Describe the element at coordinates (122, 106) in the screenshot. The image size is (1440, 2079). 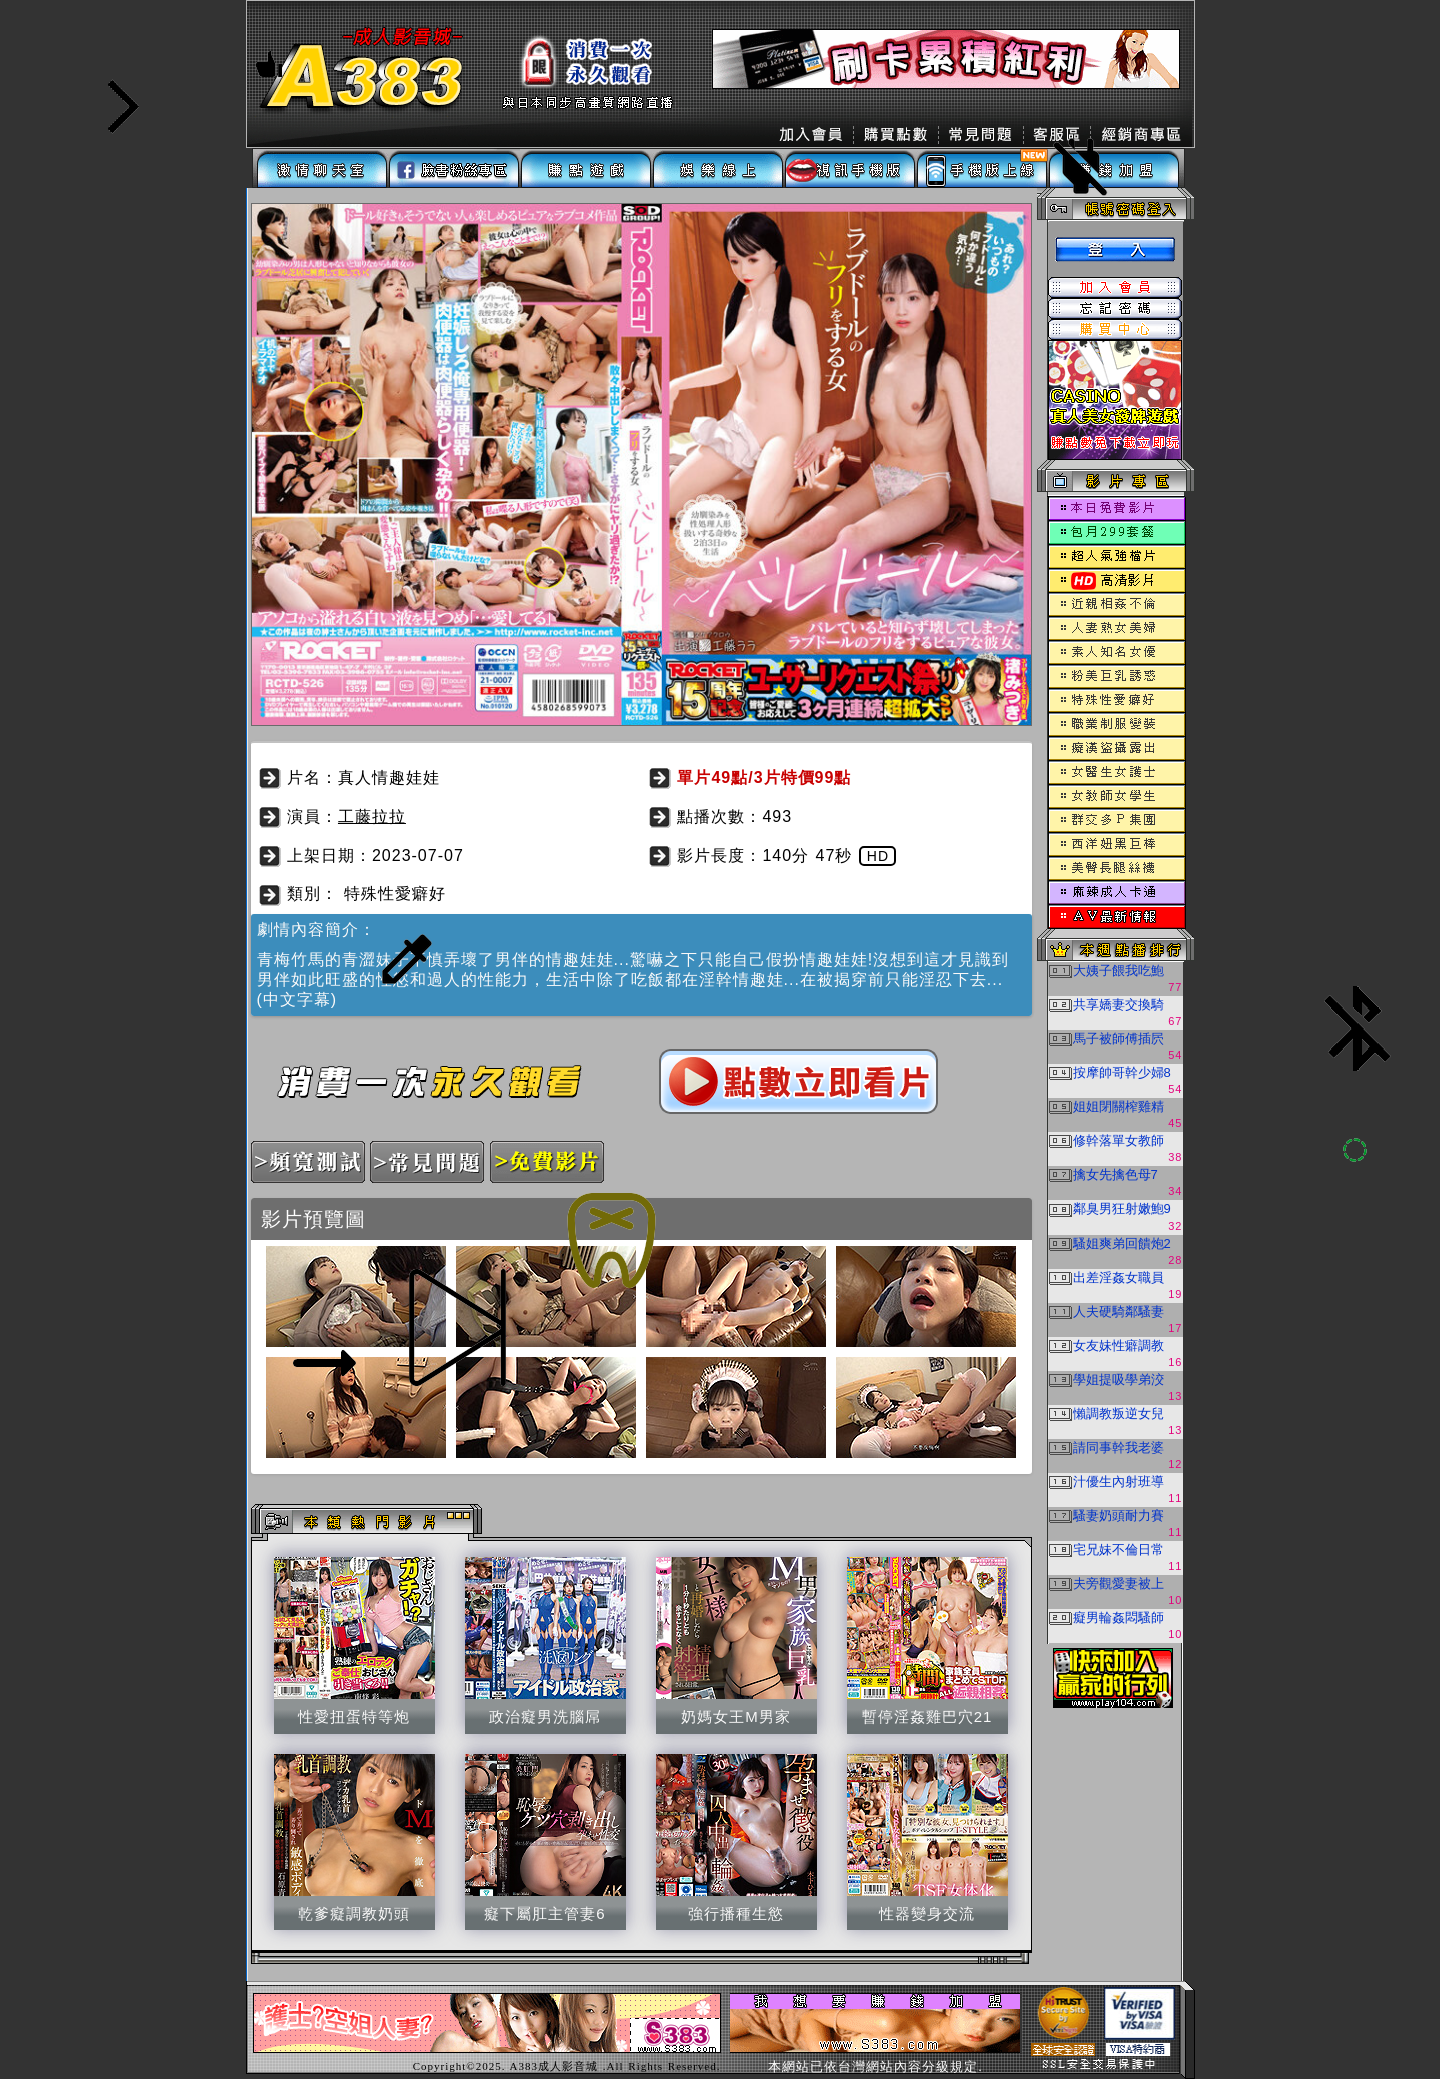
I see `navigate to the next item or screen` at that location.